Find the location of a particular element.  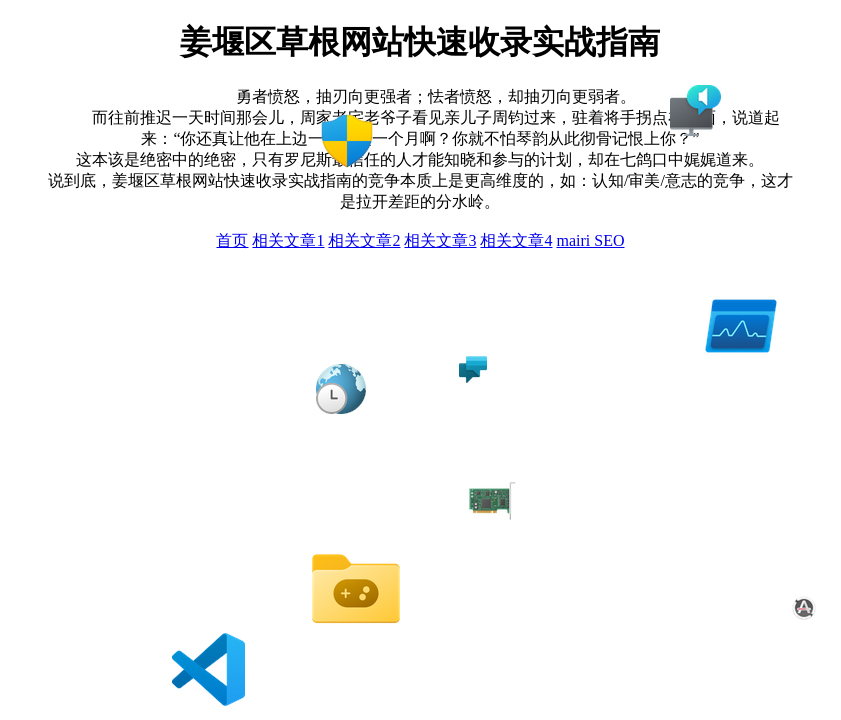

open your games folder is located at coordinates (356, 591).